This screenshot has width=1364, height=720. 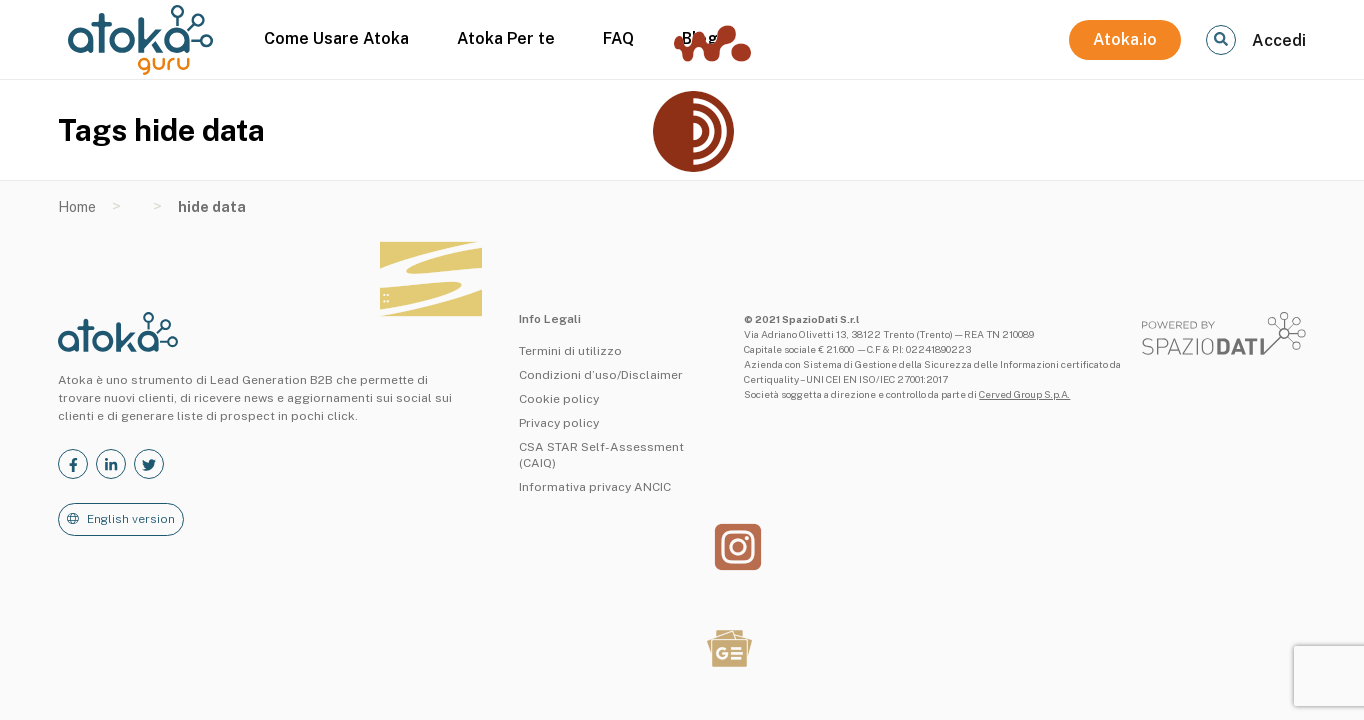 What do you see at coordinates (712, 43) in the screenshot?
I see `Sony Walkman brand logo` at bounding box center [712, 43].